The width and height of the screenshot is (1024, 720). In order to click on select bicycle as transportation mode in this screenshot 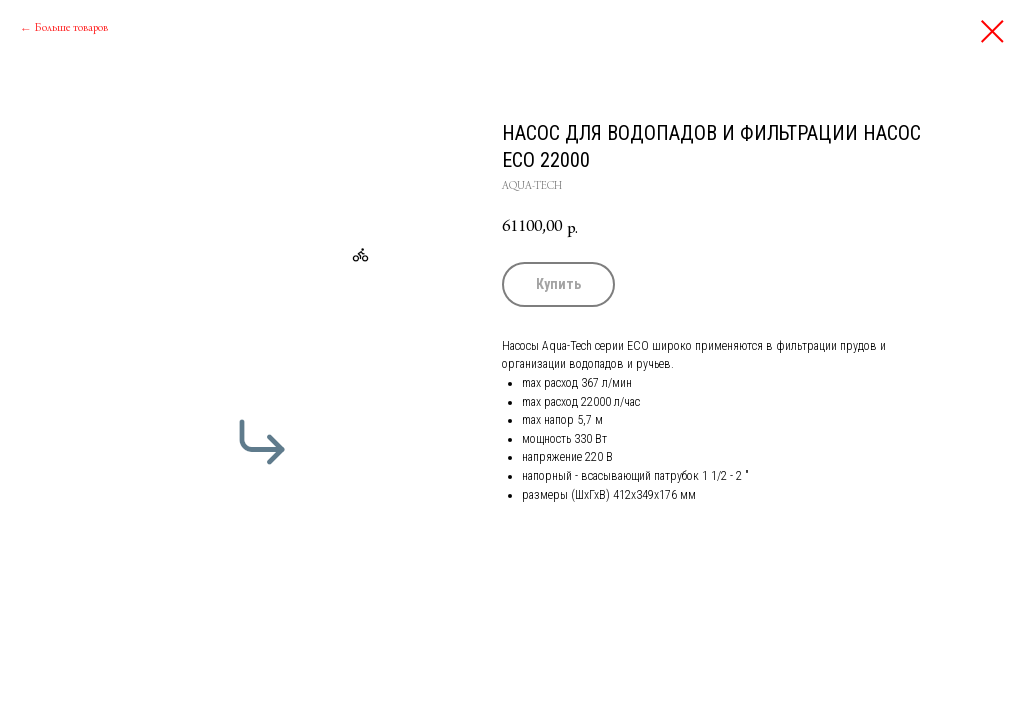, I will do `click(360, 254)`.